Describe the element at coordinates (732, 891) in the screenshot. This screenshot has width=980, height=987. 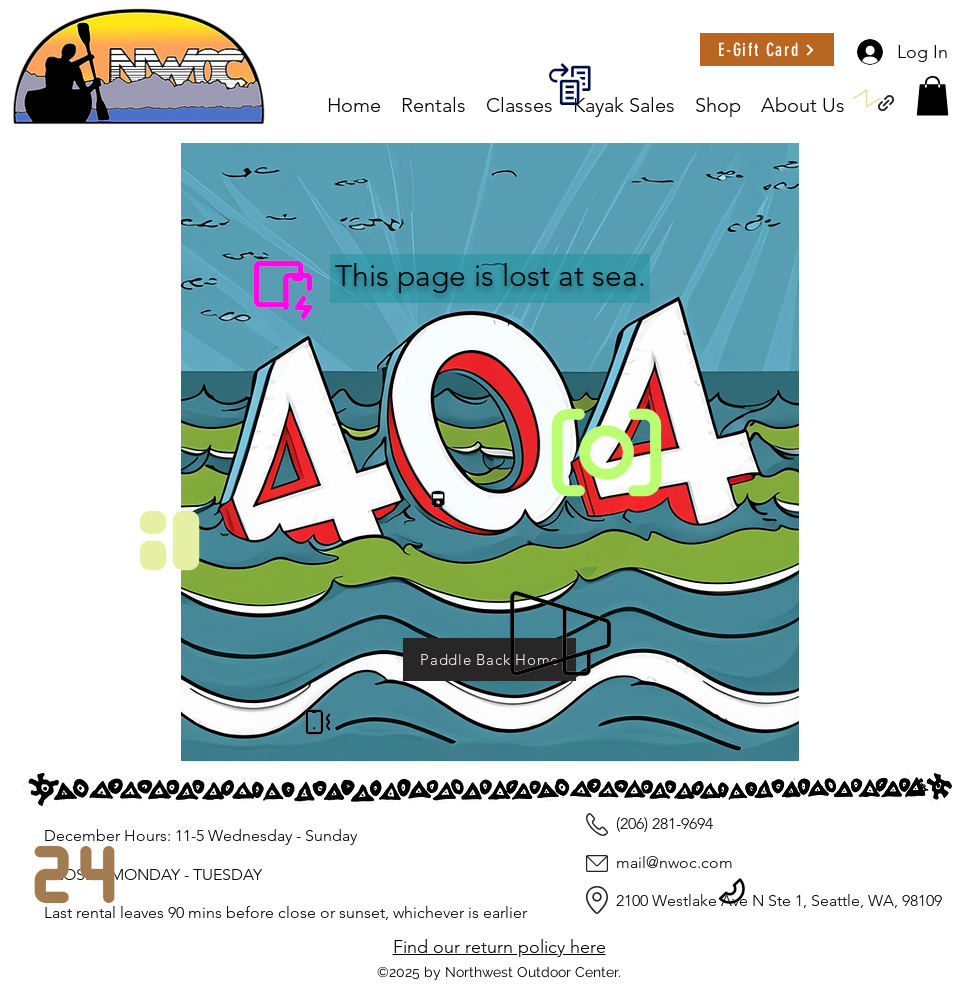
I see `select melon or cantaloupe fruit` at that location.